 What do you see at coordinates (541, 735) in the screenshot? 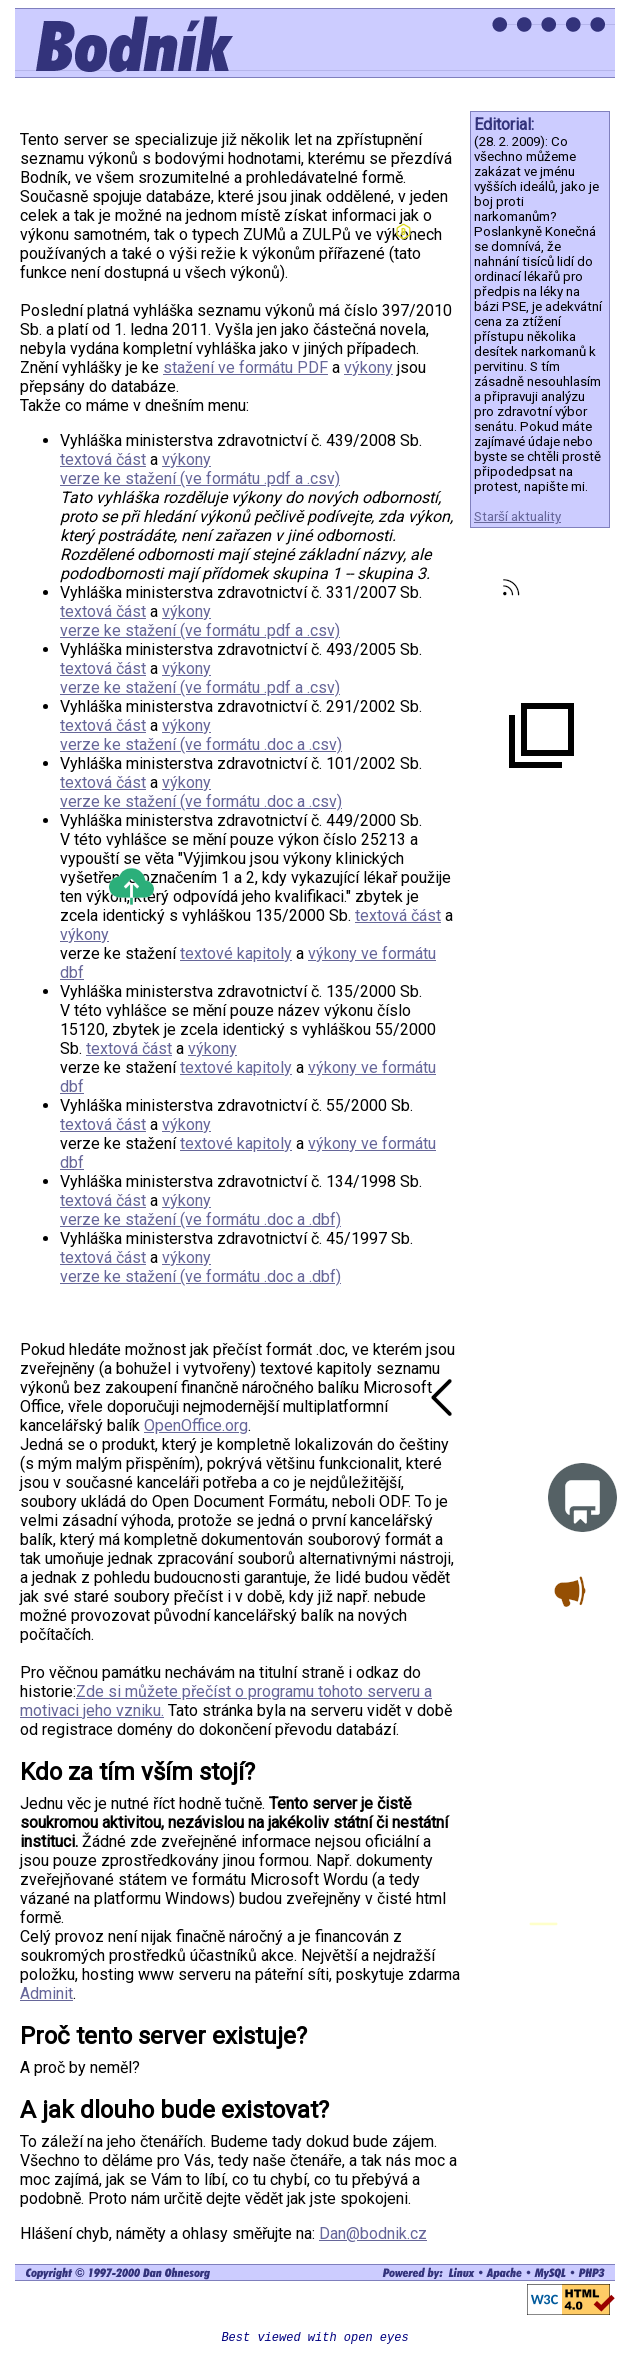
I see `view stacked layers or overlapping elements` at bounding box center [541, 735].